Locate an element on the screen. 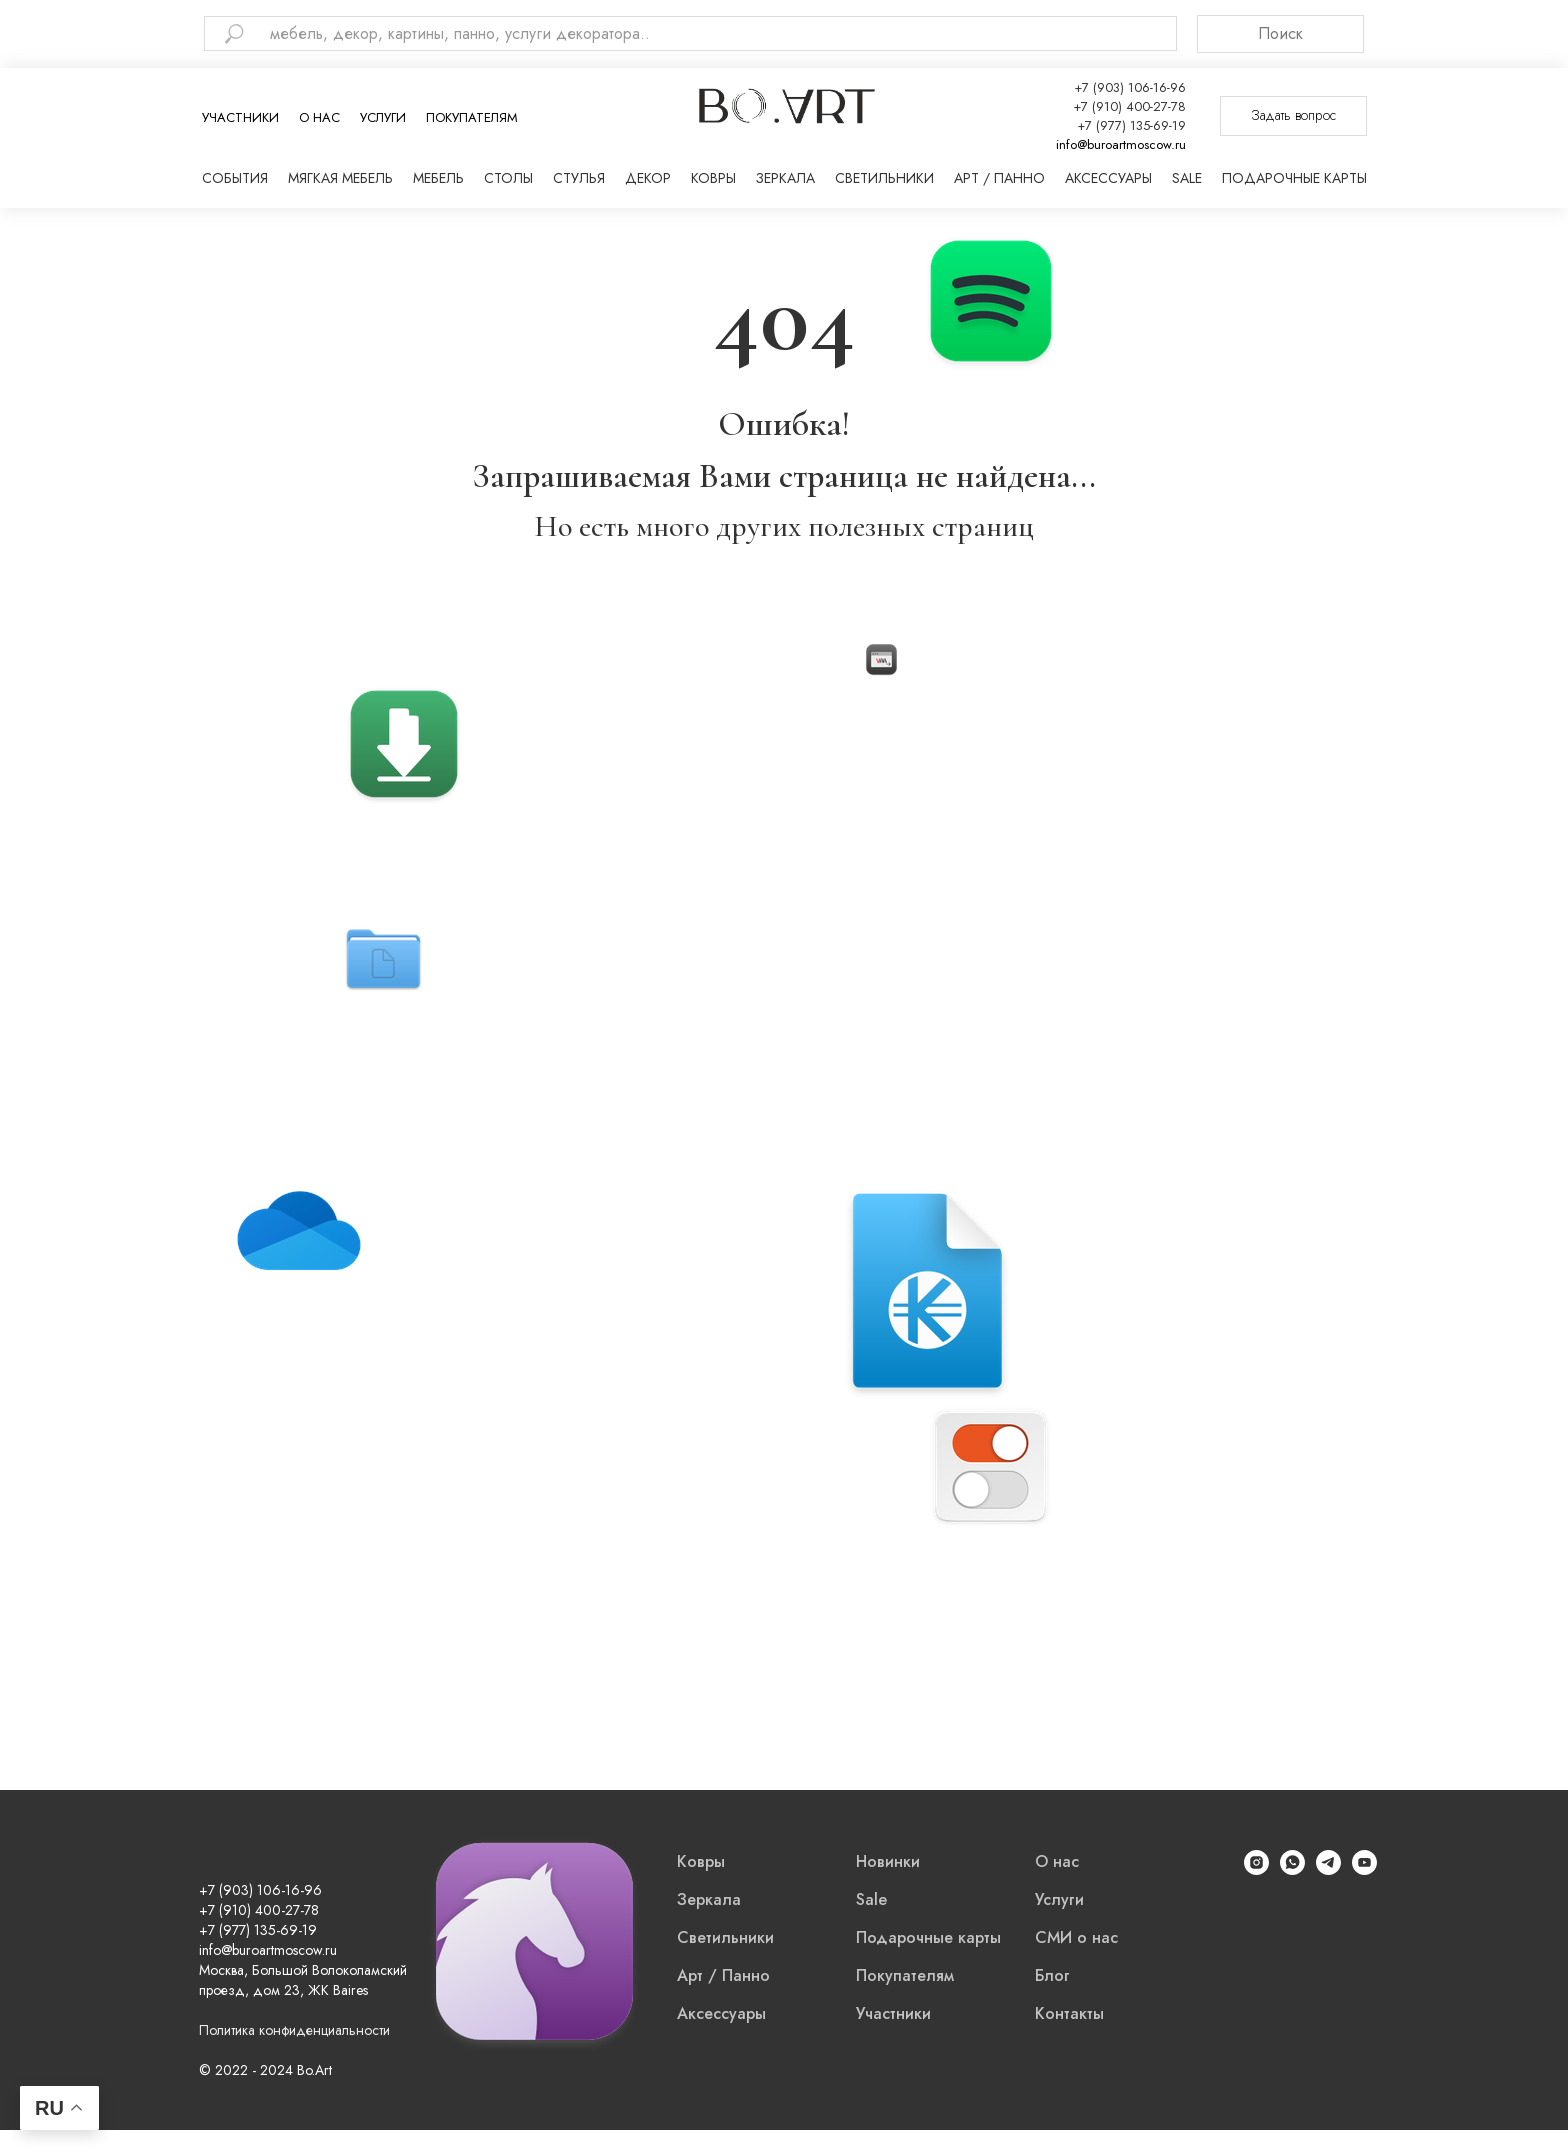 The image size is (1568, 2154). access virtual machine migration settings is located at coordinates (881, 659).